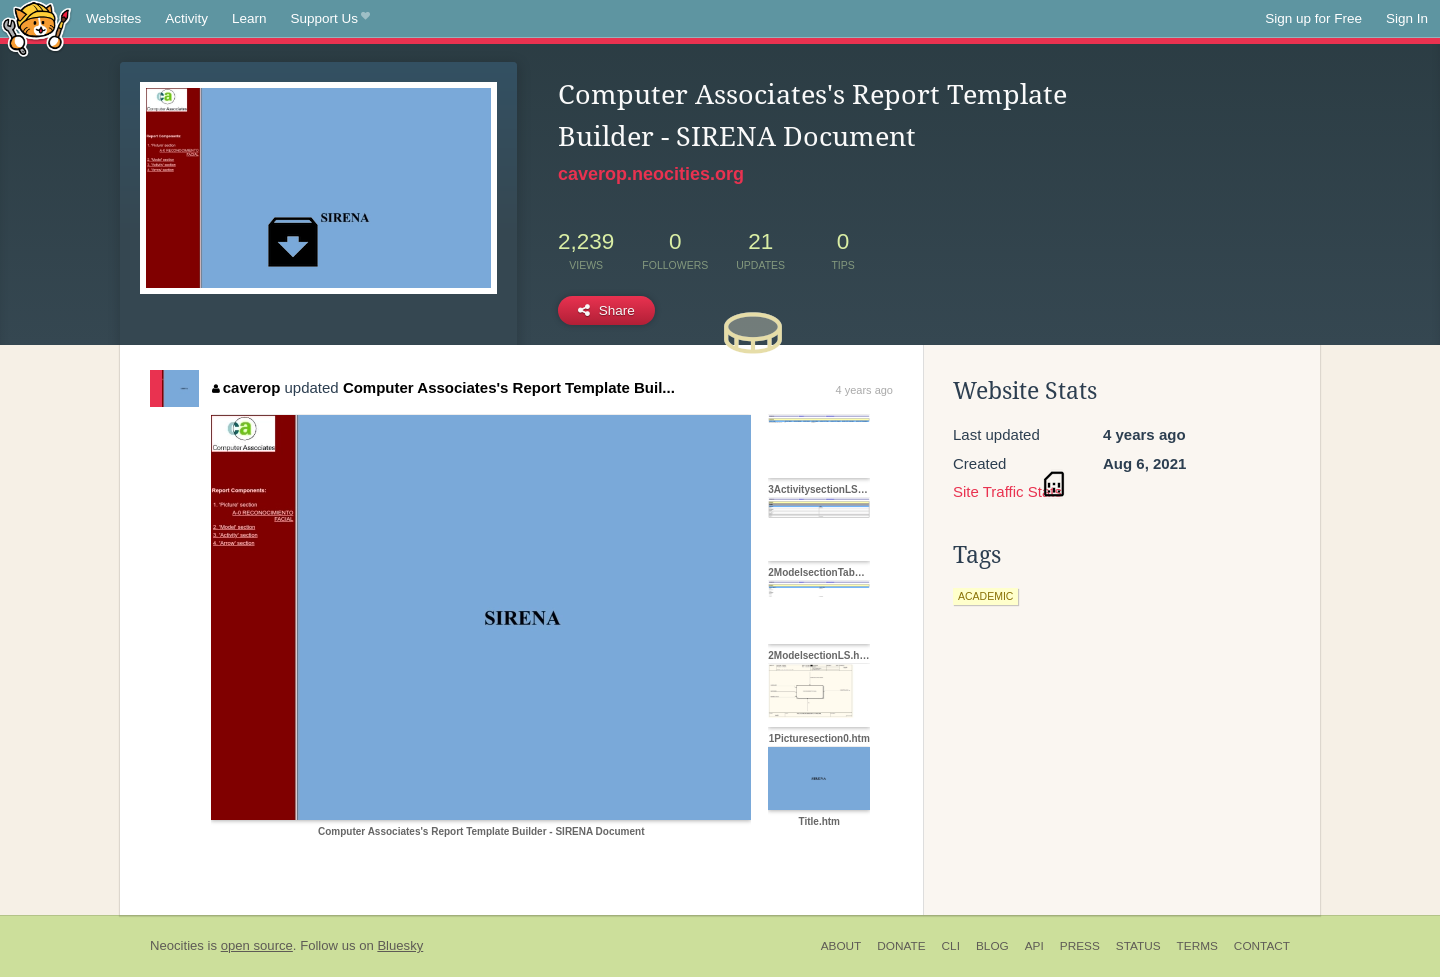  I want to click on view your coin balance or currency, so click(753, 333).